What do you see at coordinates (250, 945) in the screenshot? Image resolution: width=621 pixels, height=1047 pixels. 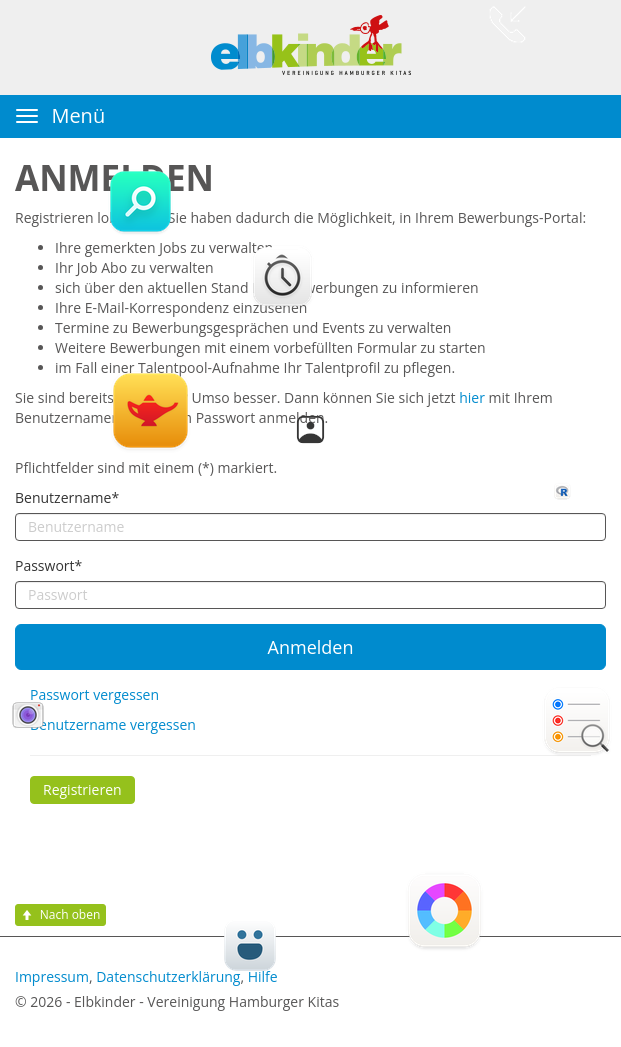 I see `launch a boy and his blob game` at bounding box center [250, 945].